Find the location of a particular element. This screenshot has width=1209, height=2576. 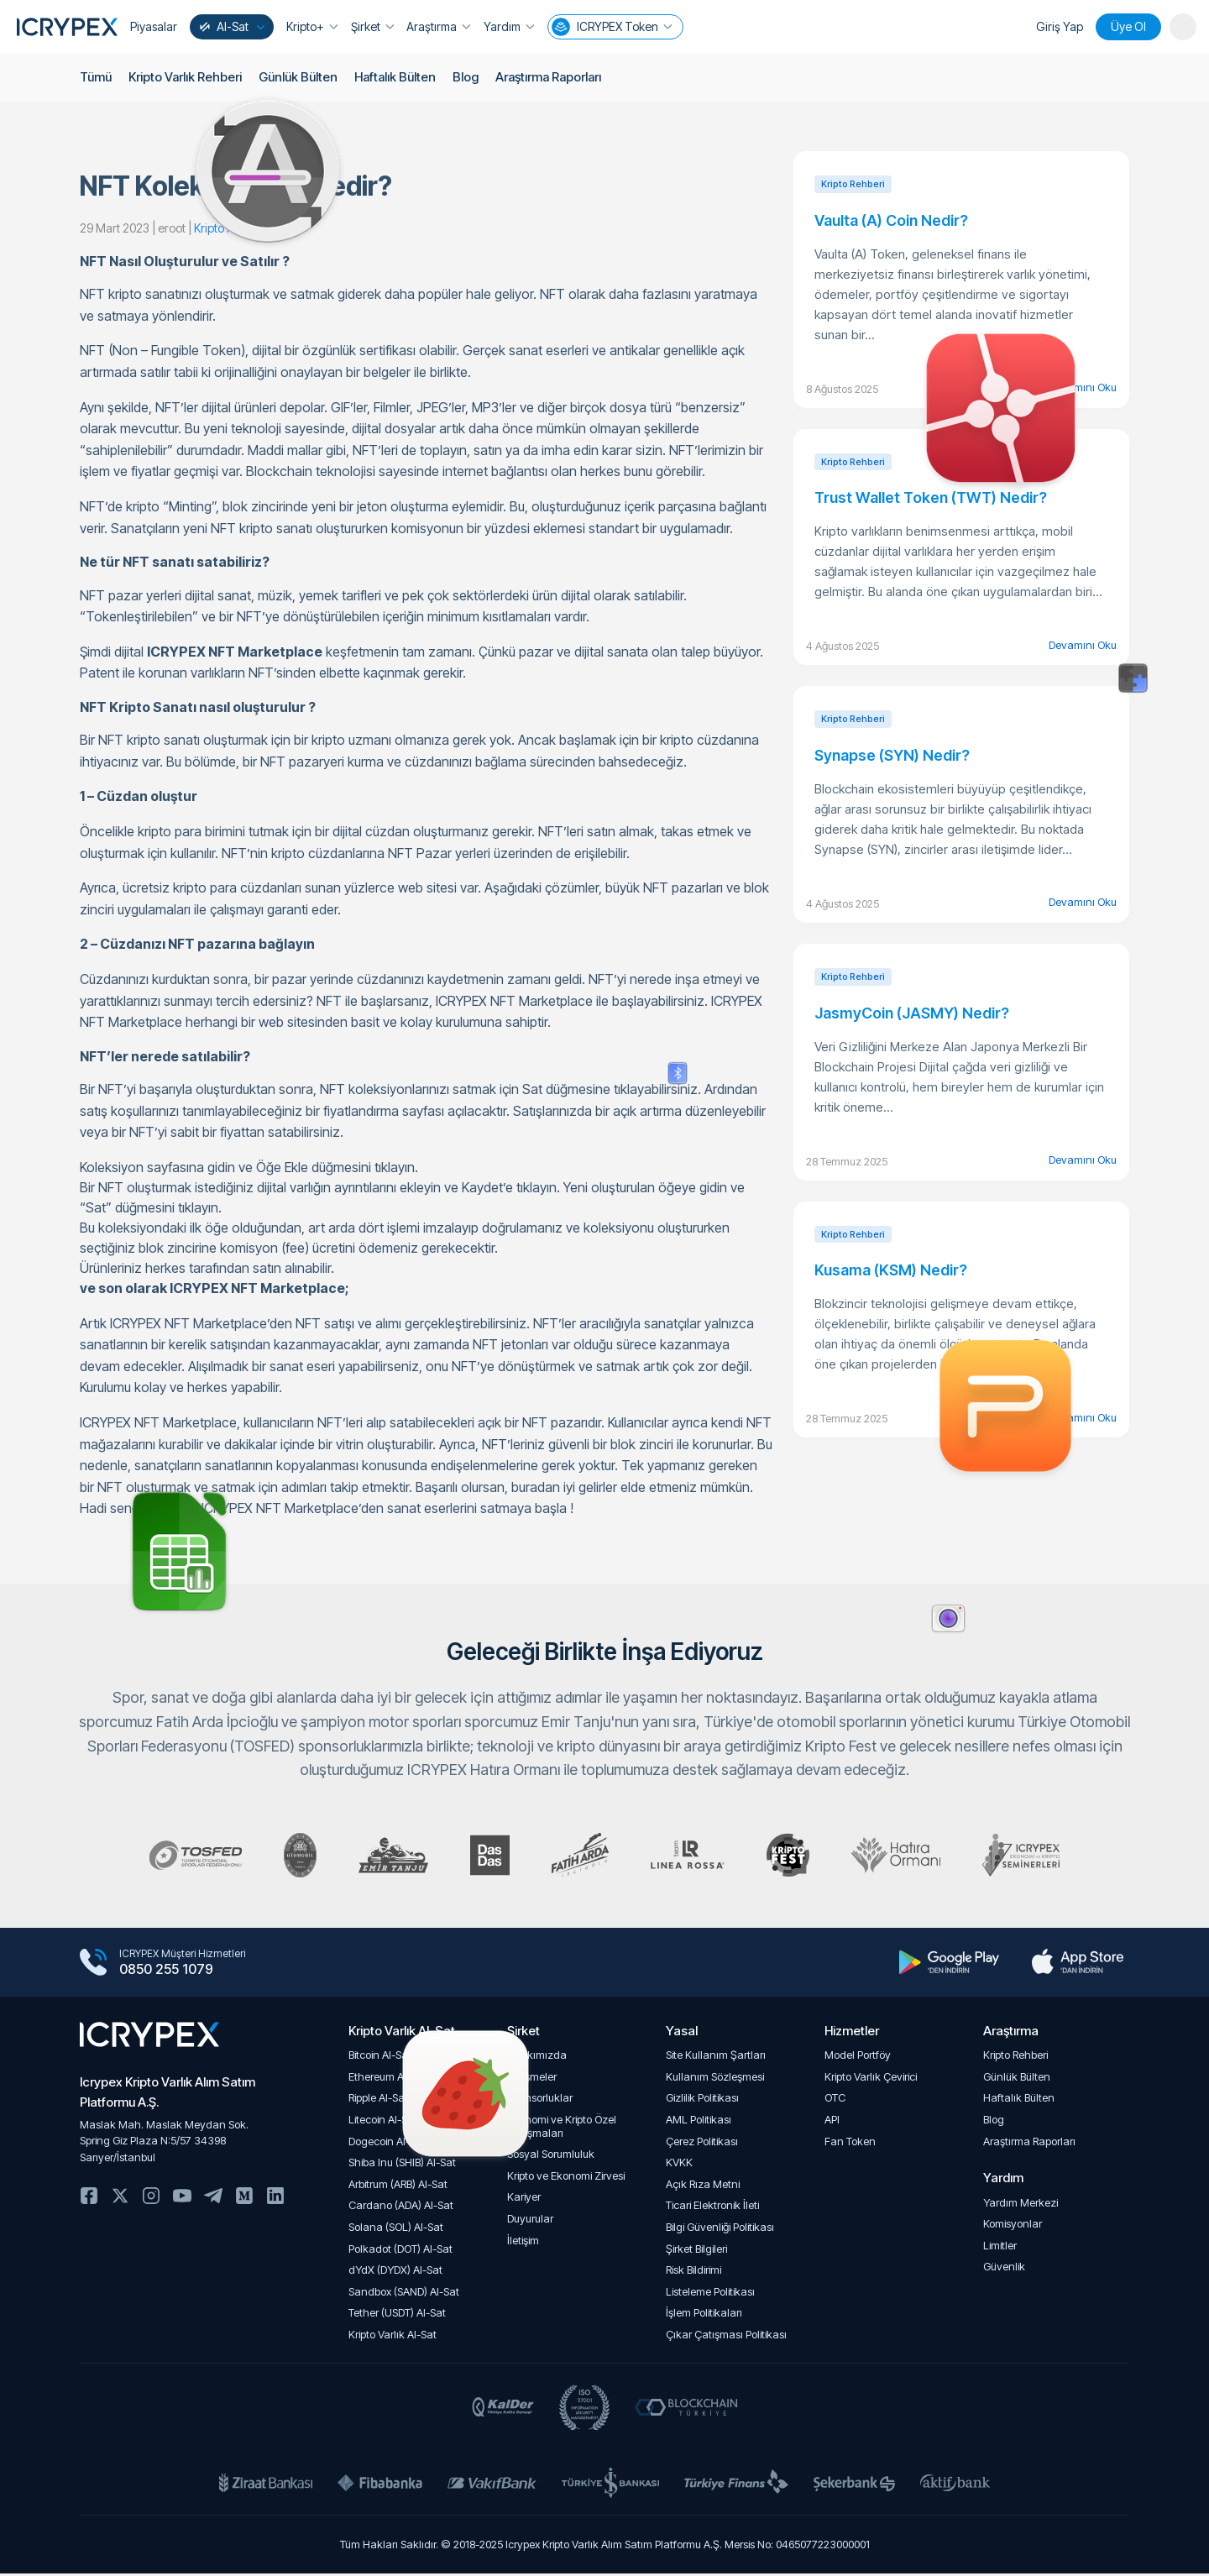

open wps presentation app is located at coordinates (1005, 1406).